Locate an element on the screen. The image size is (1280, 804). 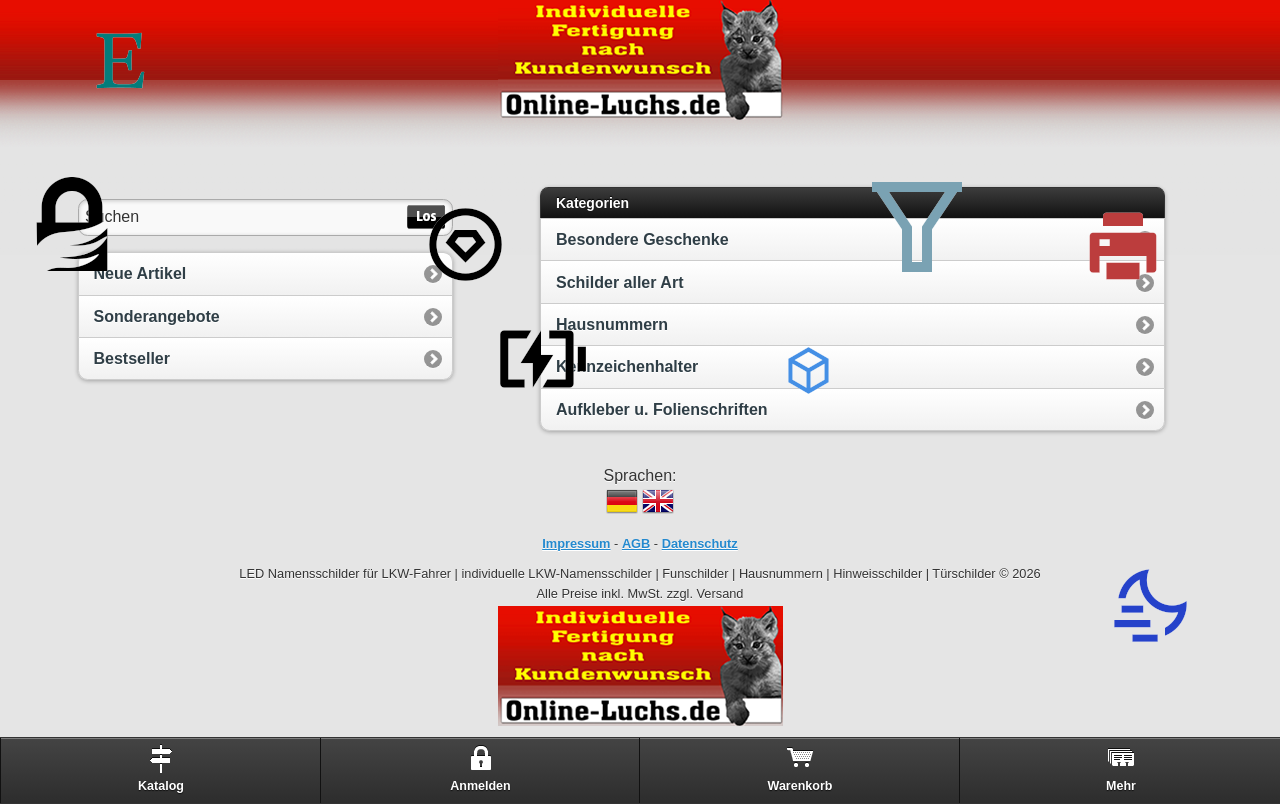
indicates battery is currently charging is located at coordinates (541, 359).